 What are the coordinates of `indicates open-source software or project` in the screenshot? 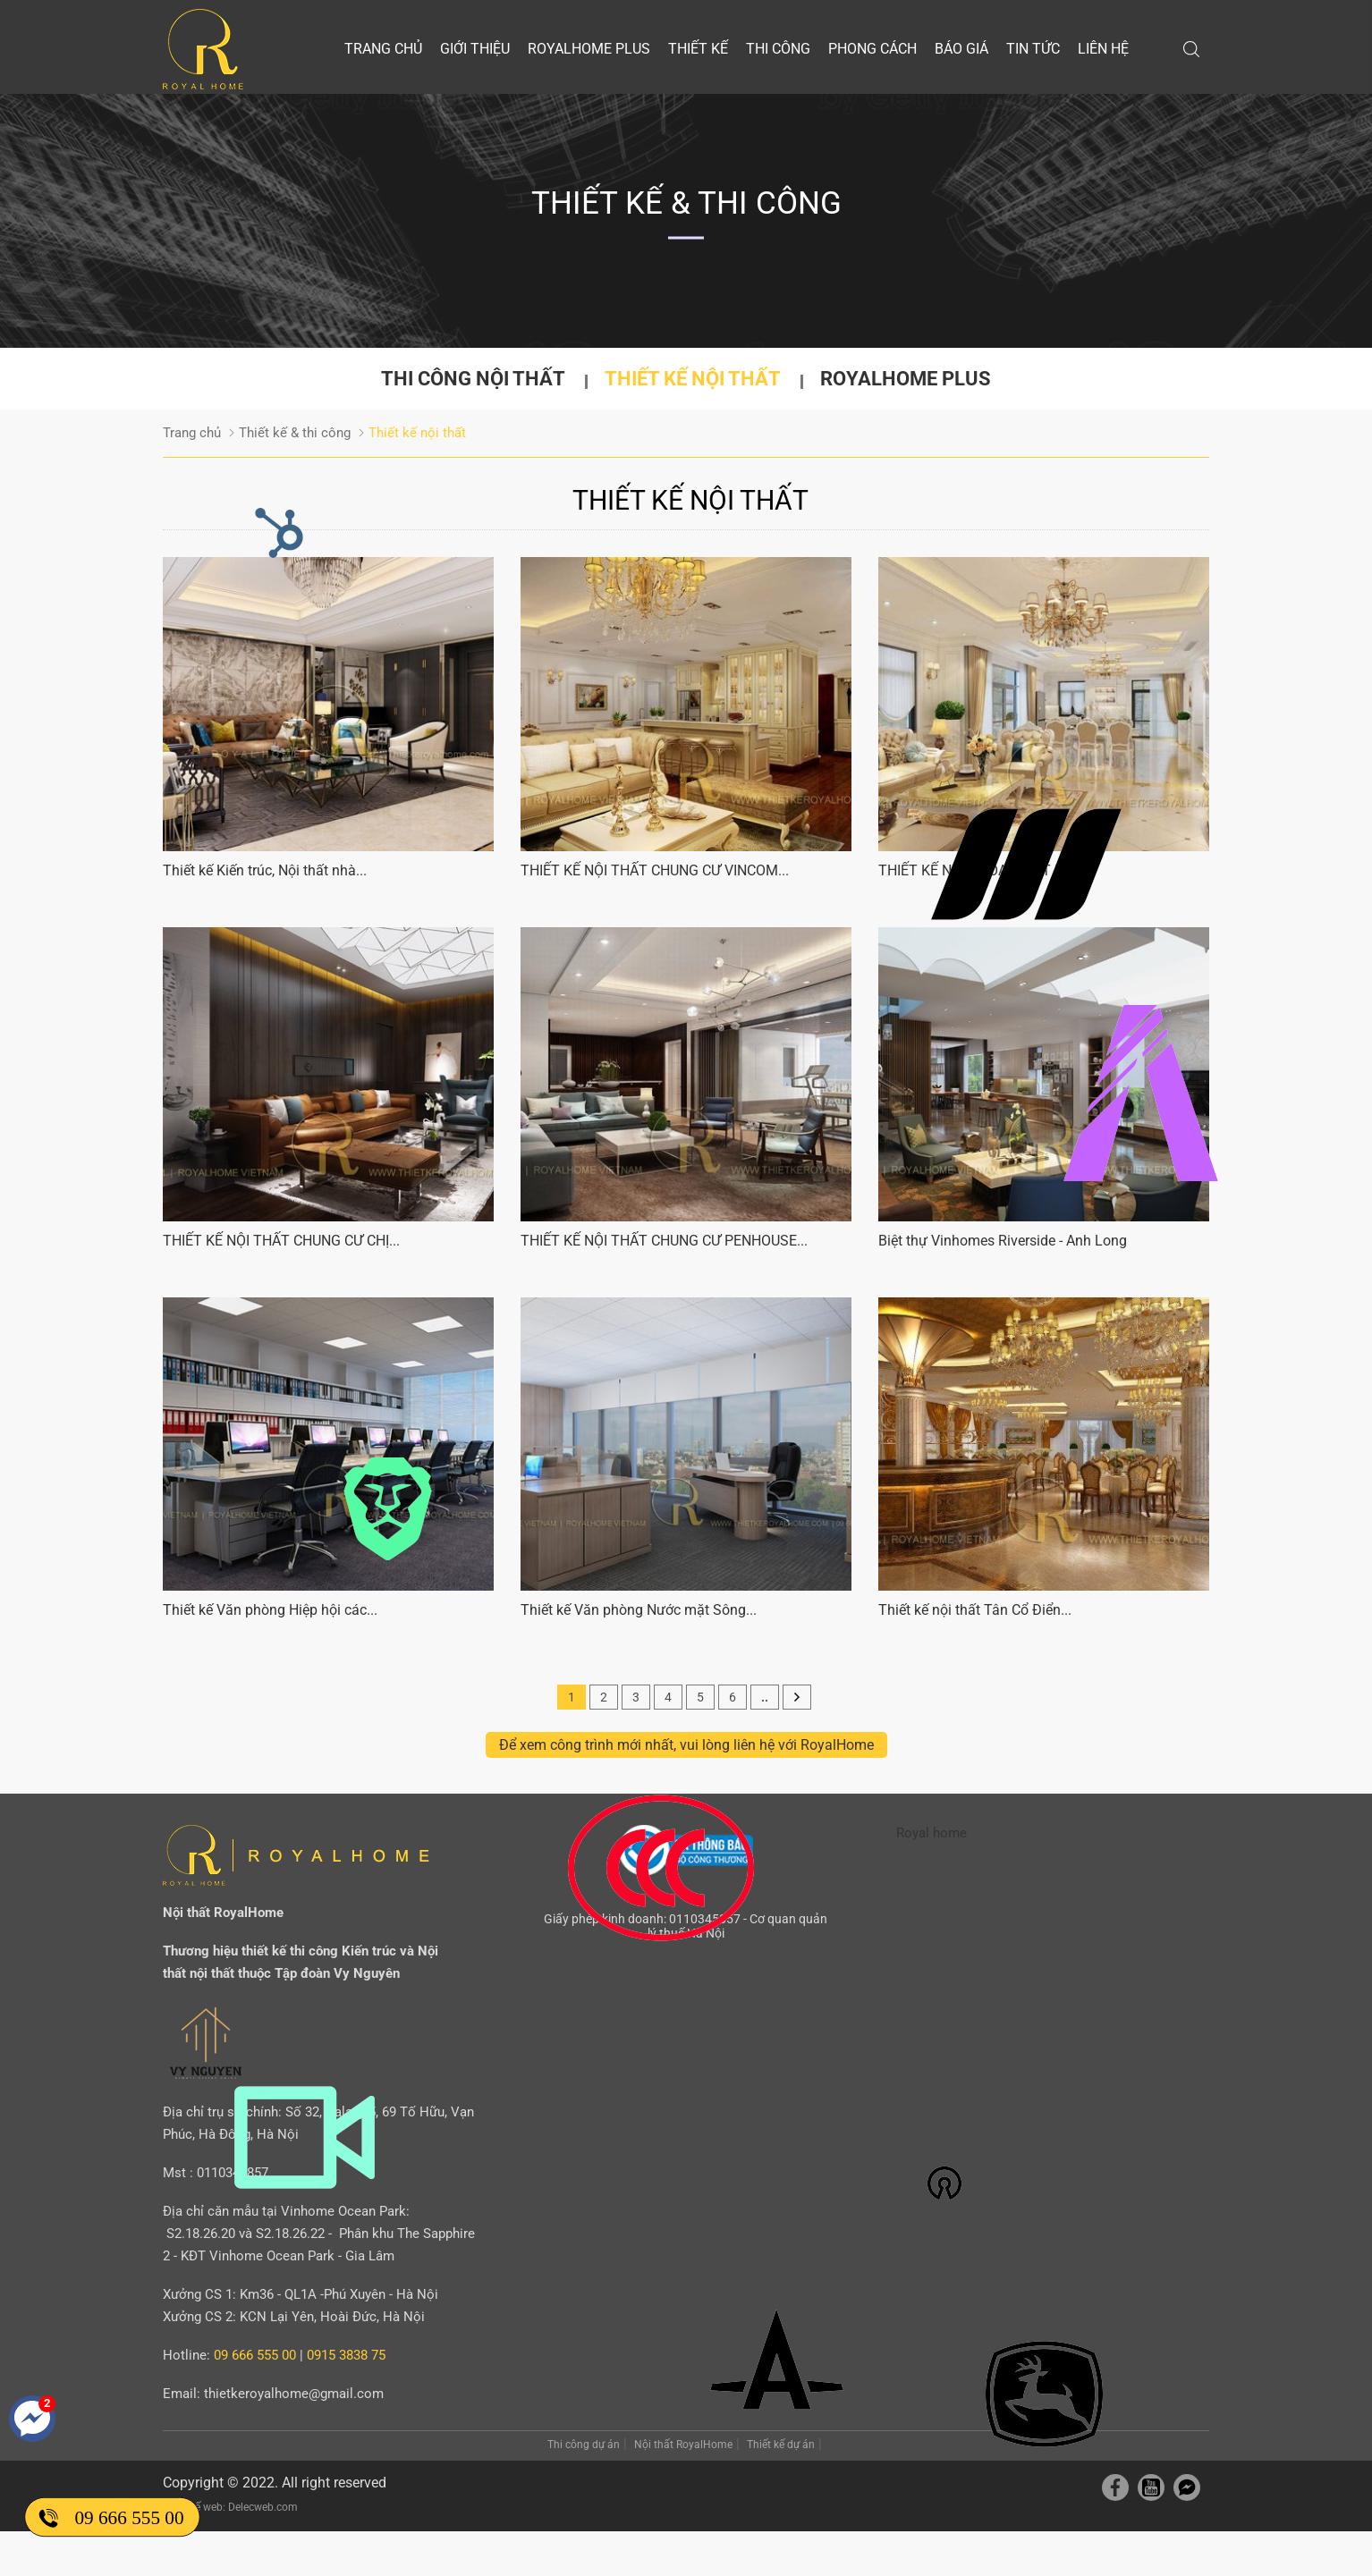 It's located at (944, 2183).